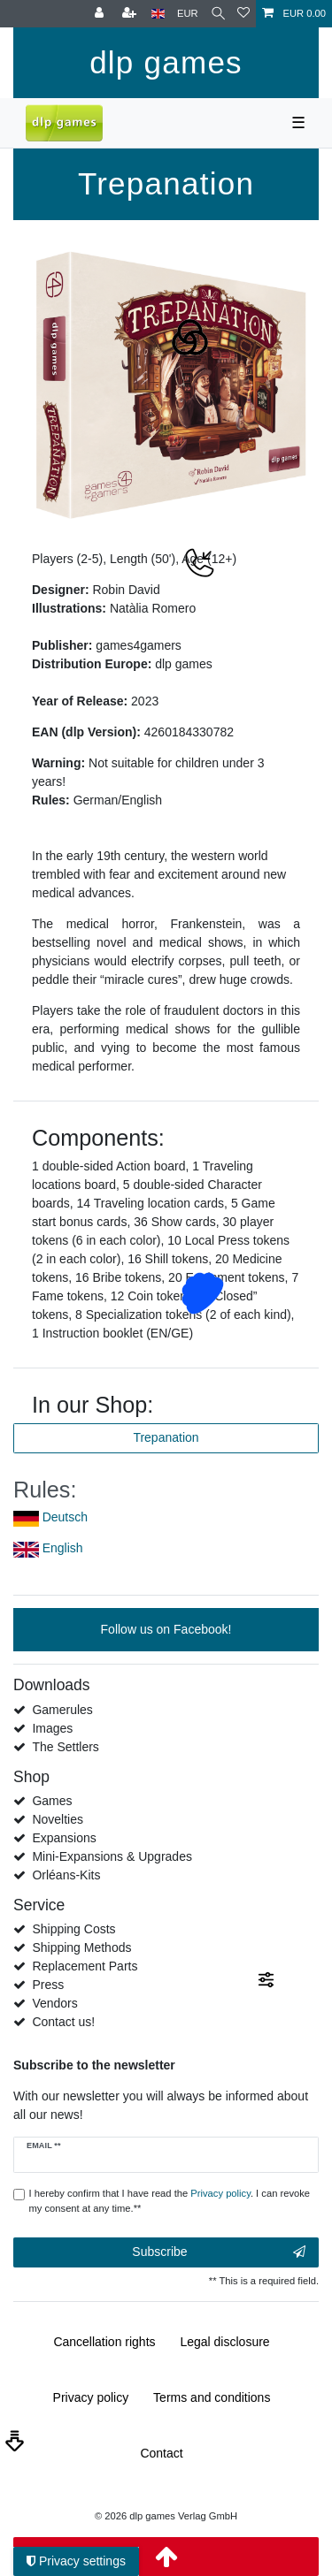 The image size is (332, 2576). I want to click on download all items in queue, so click(14, 2441).